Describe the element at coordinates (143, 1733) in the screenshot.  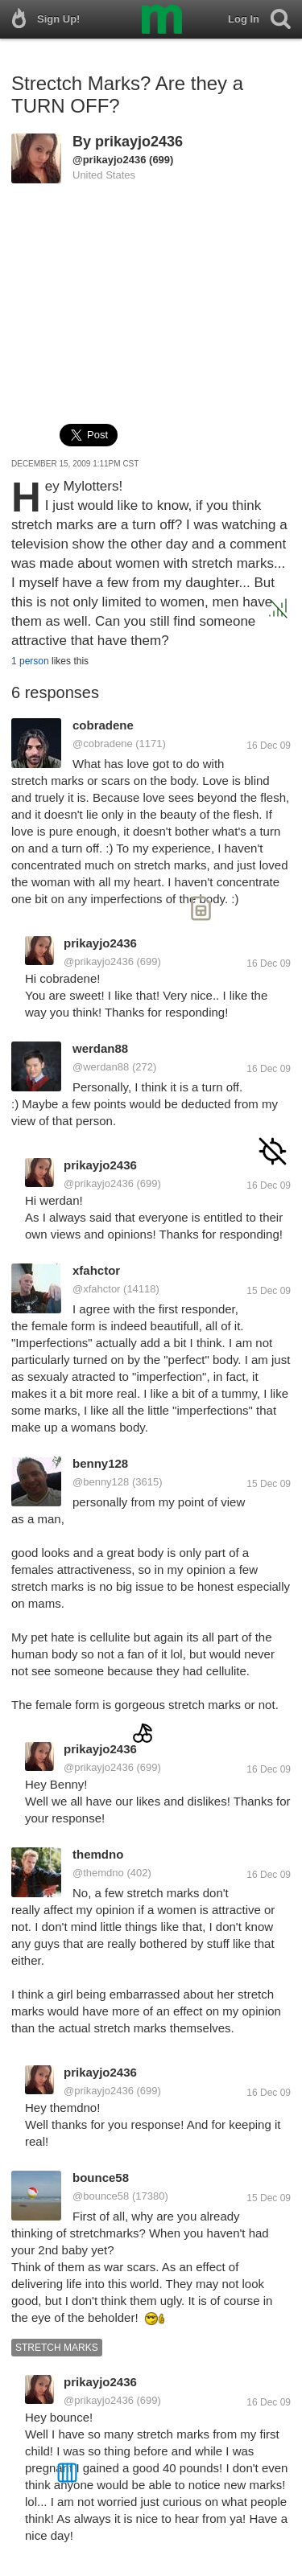
I see `indicates fruit or food category` at that location.